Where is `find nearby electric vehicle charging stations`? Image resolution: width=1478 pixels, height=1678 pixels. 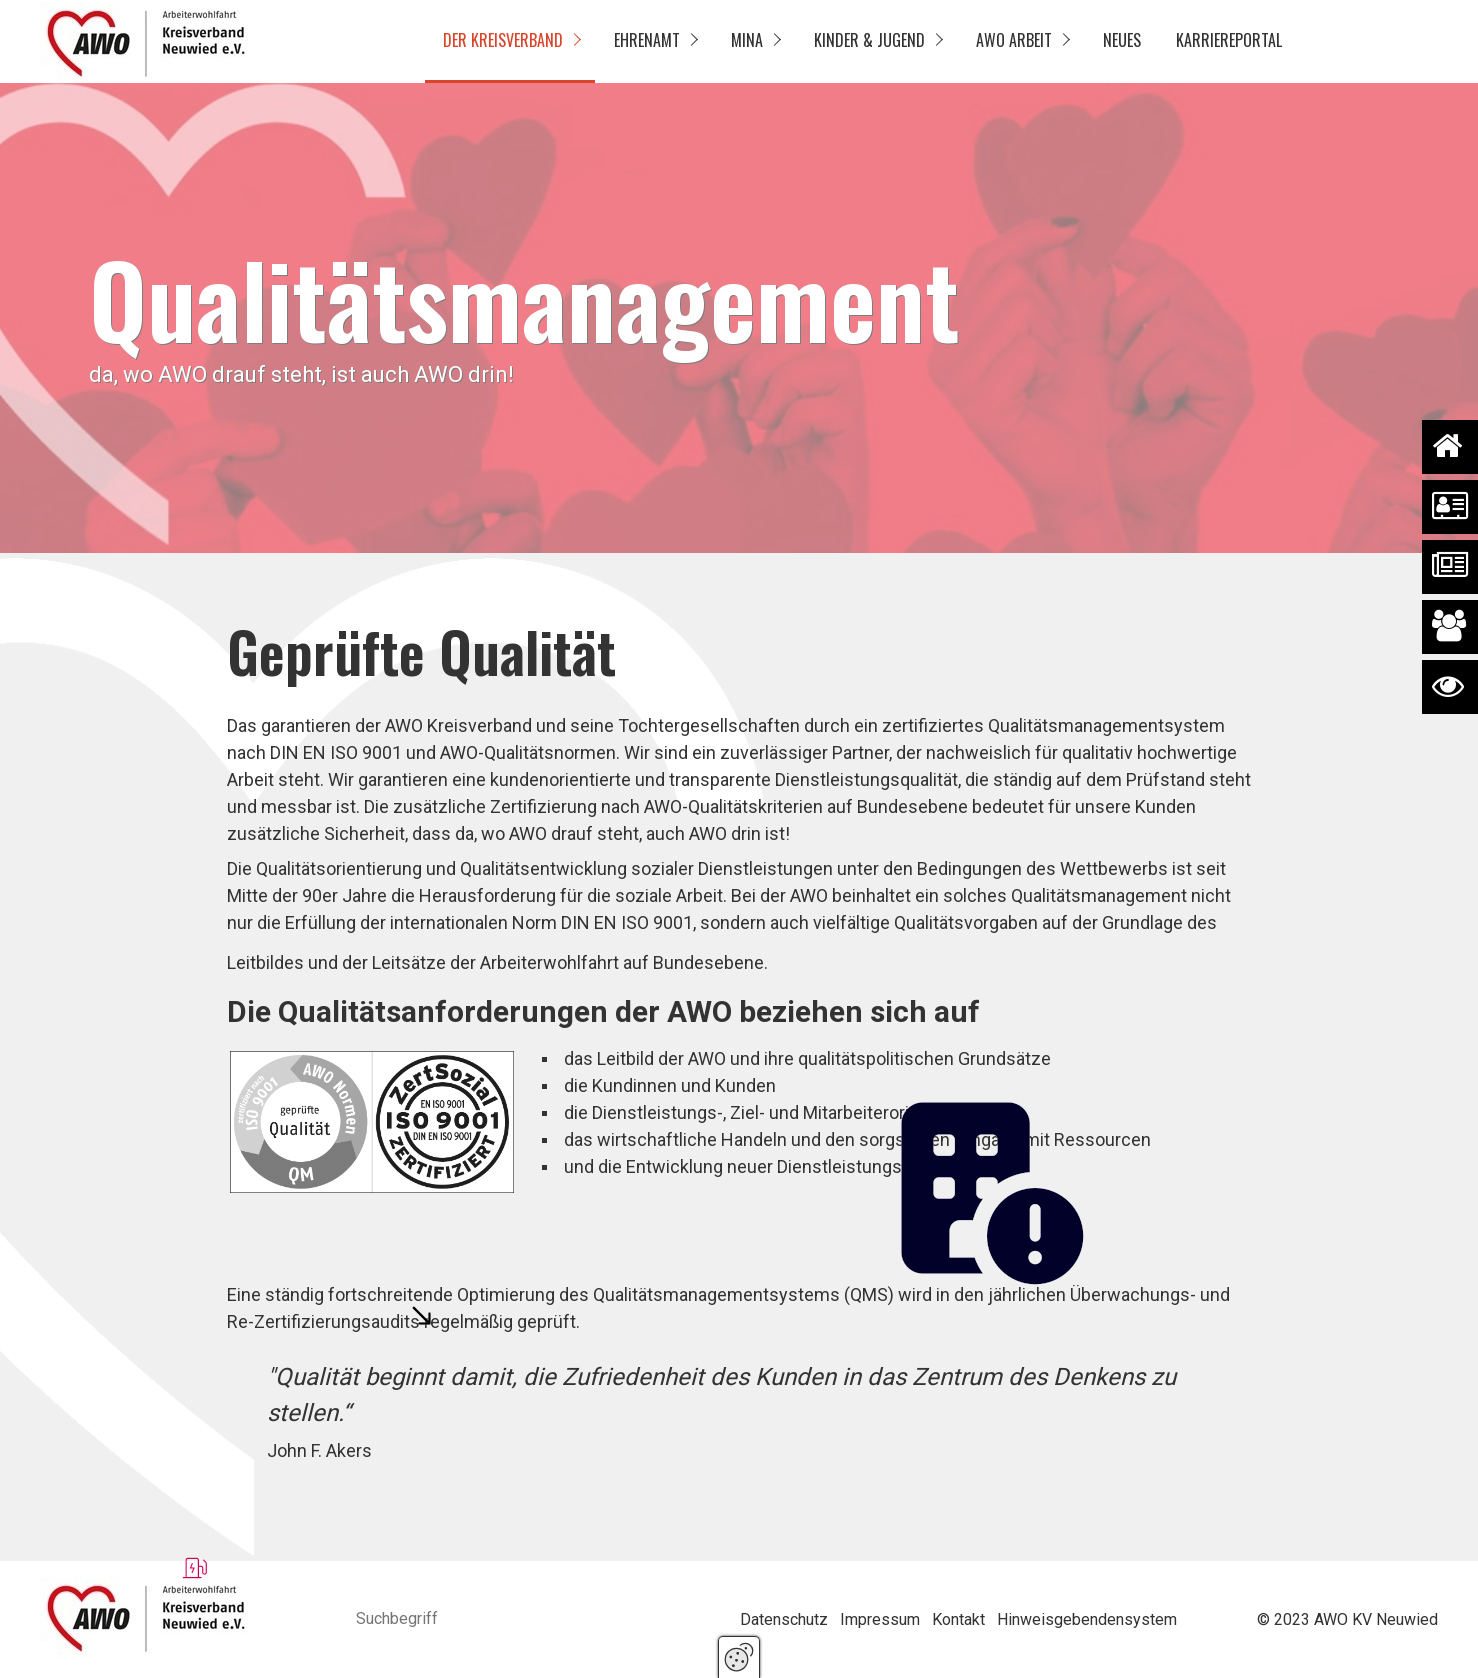 find nearby electric vehicle charging stations is located at coordinates (194, 1568).